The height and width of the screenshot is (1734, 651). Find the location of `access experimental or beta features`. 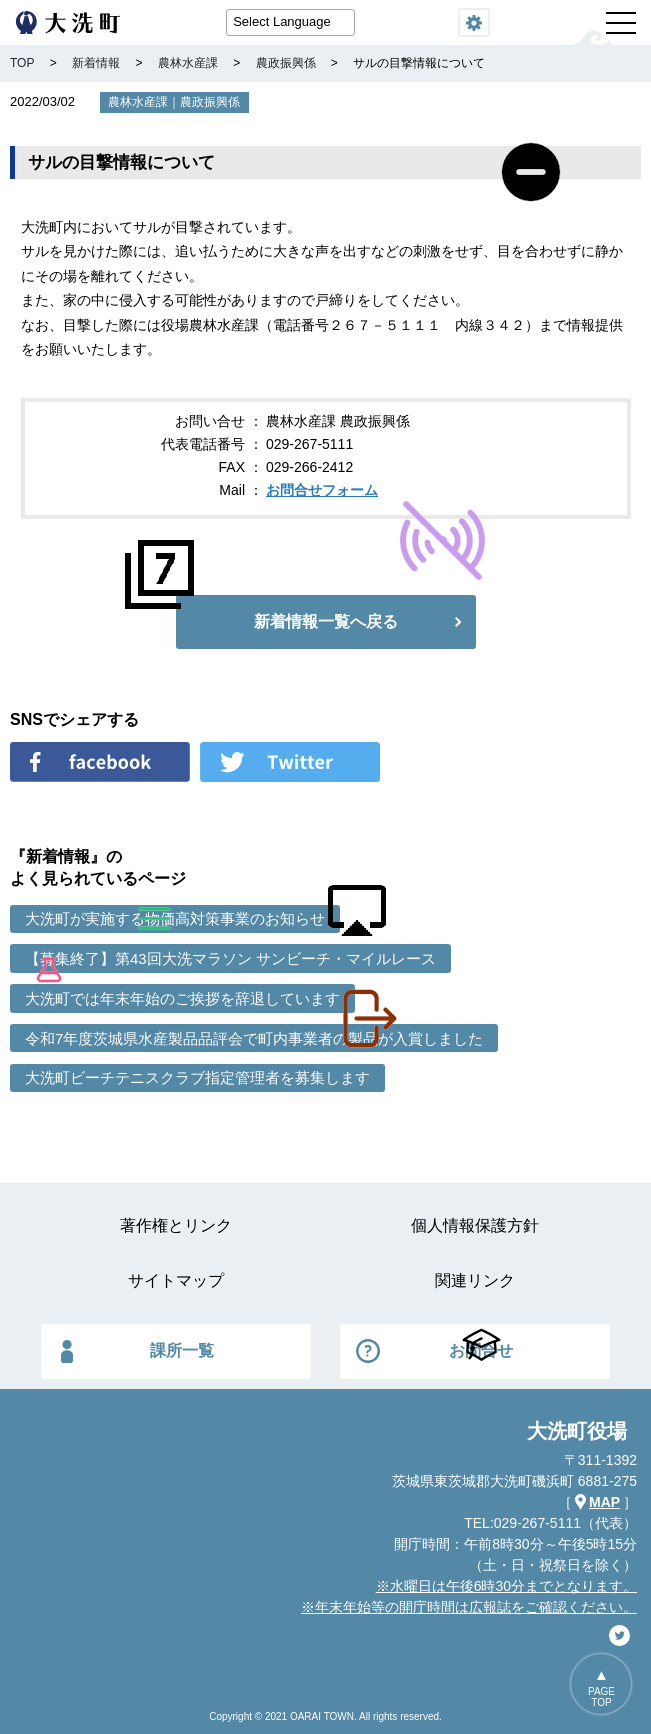

access experimental or beta features is located at coordinates (49, 970).